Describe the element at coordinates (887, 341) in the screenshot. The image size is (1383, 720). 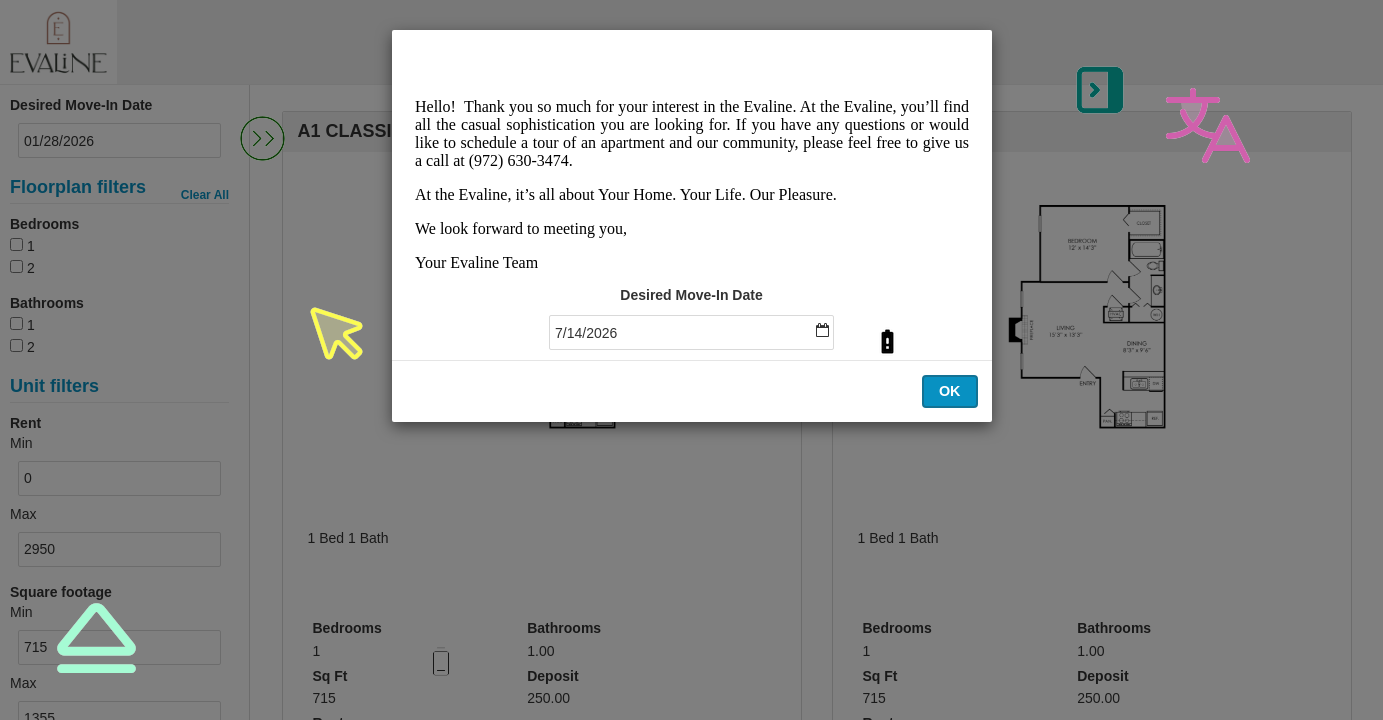
I see `indicates low battery warning` at that location.